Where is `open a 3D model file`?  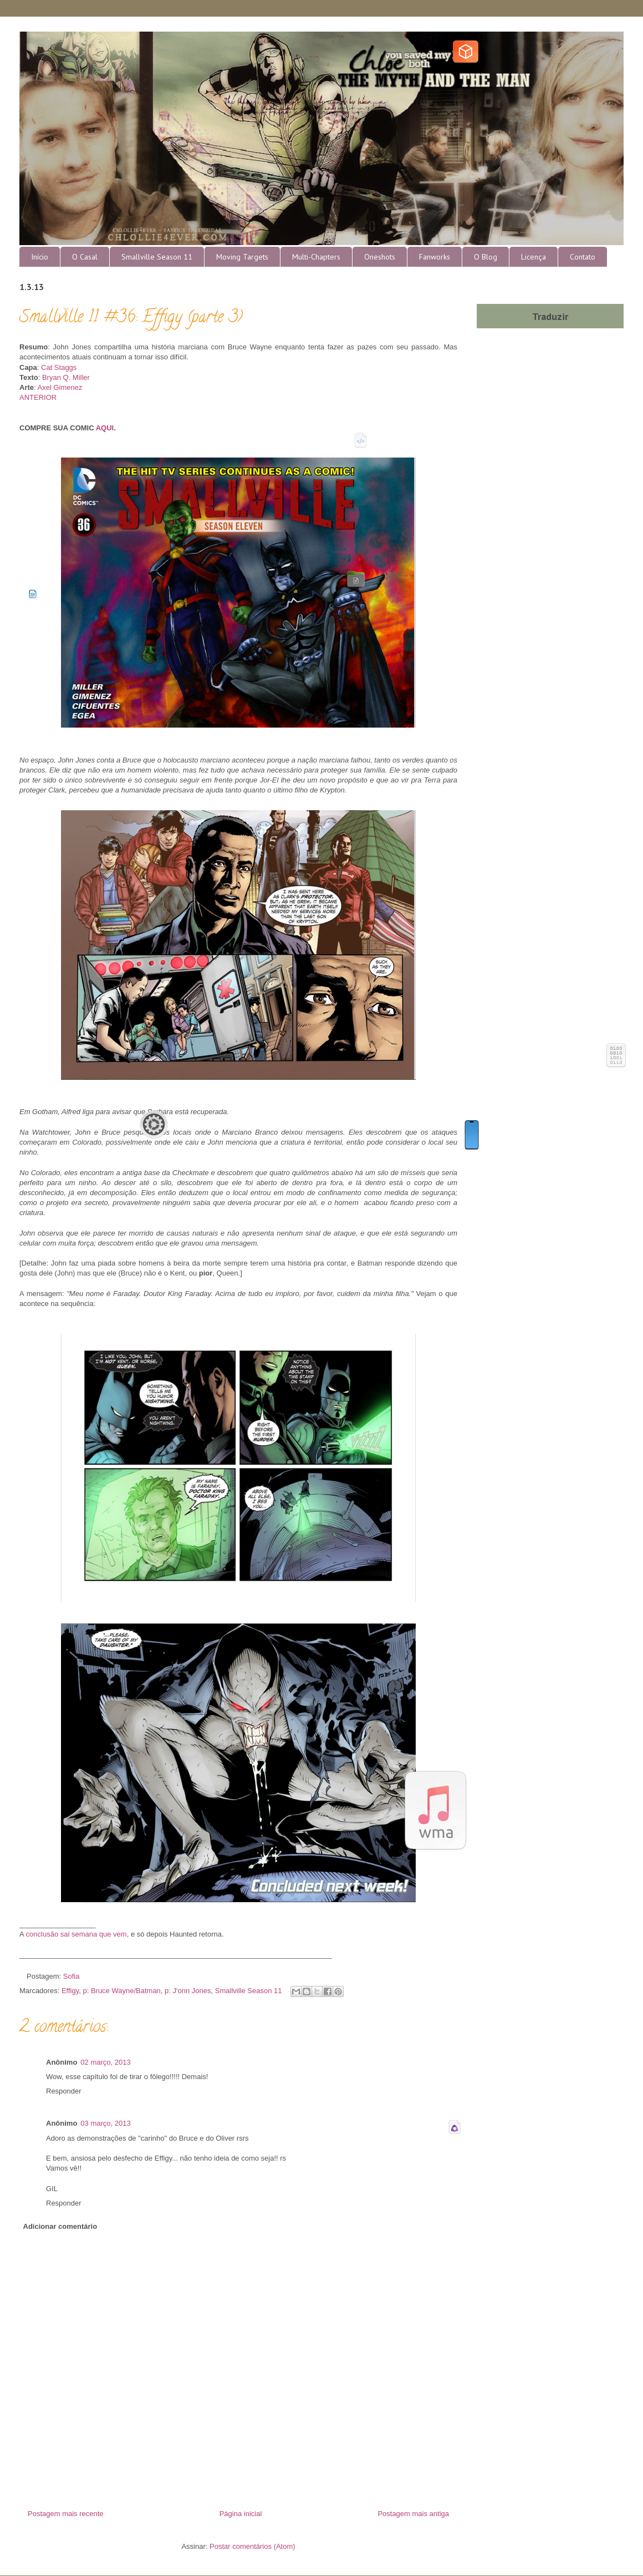 open a 3D model file is located at coordinates (466, 51).